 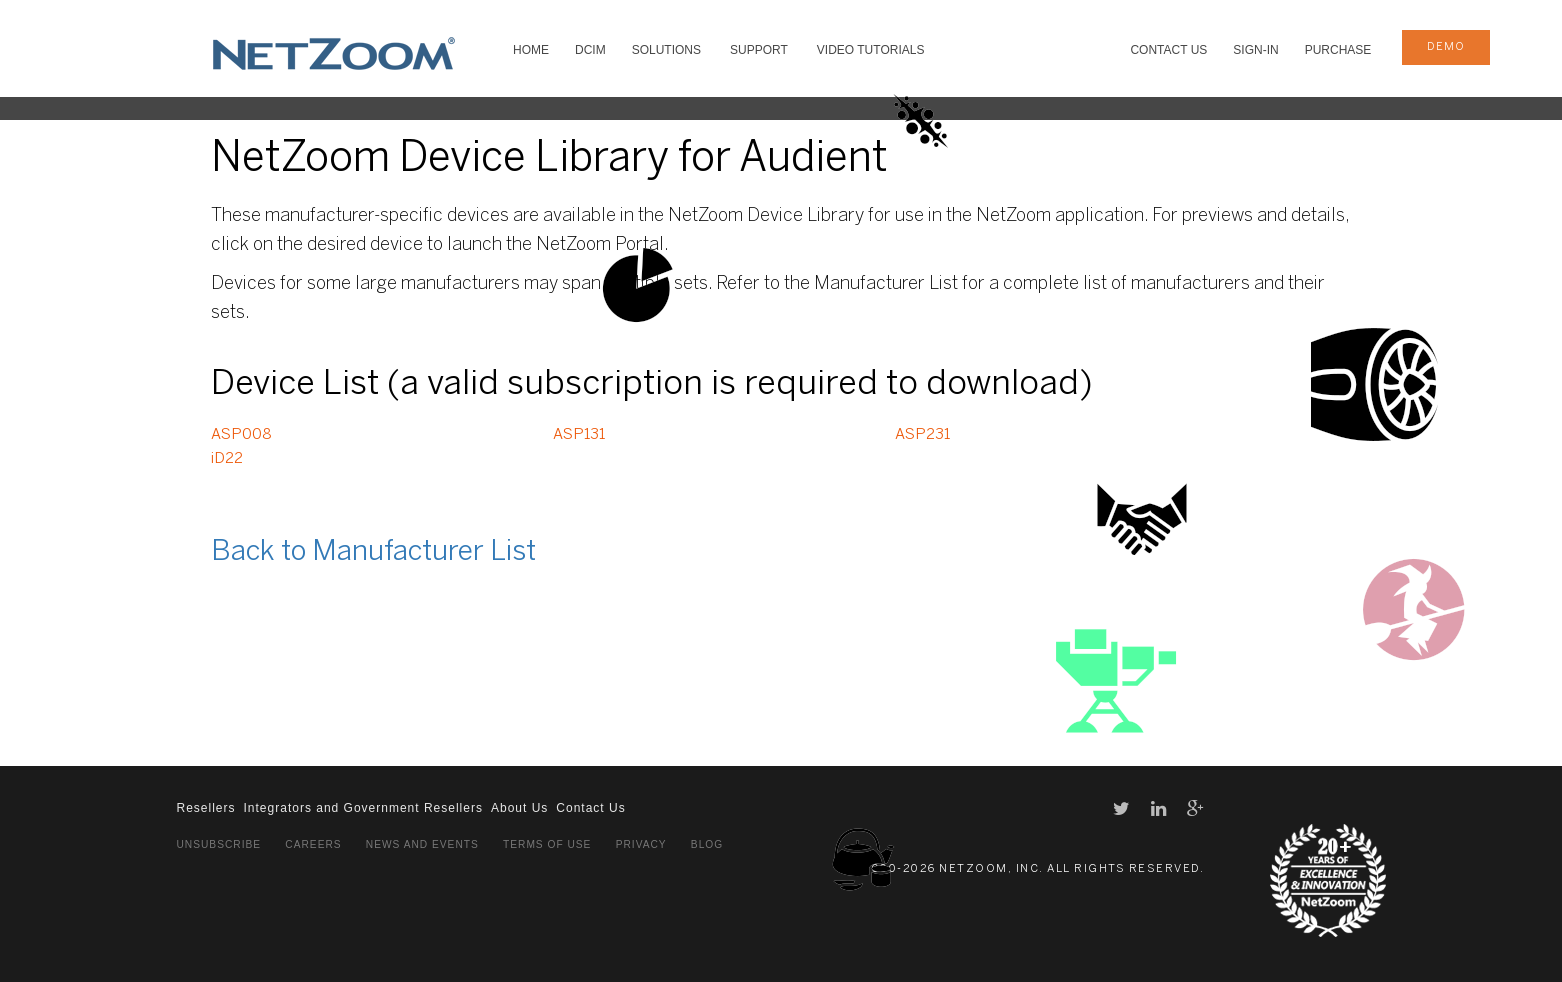 I want to click on access turbine or engine controls, so click(x=1374, y=384).